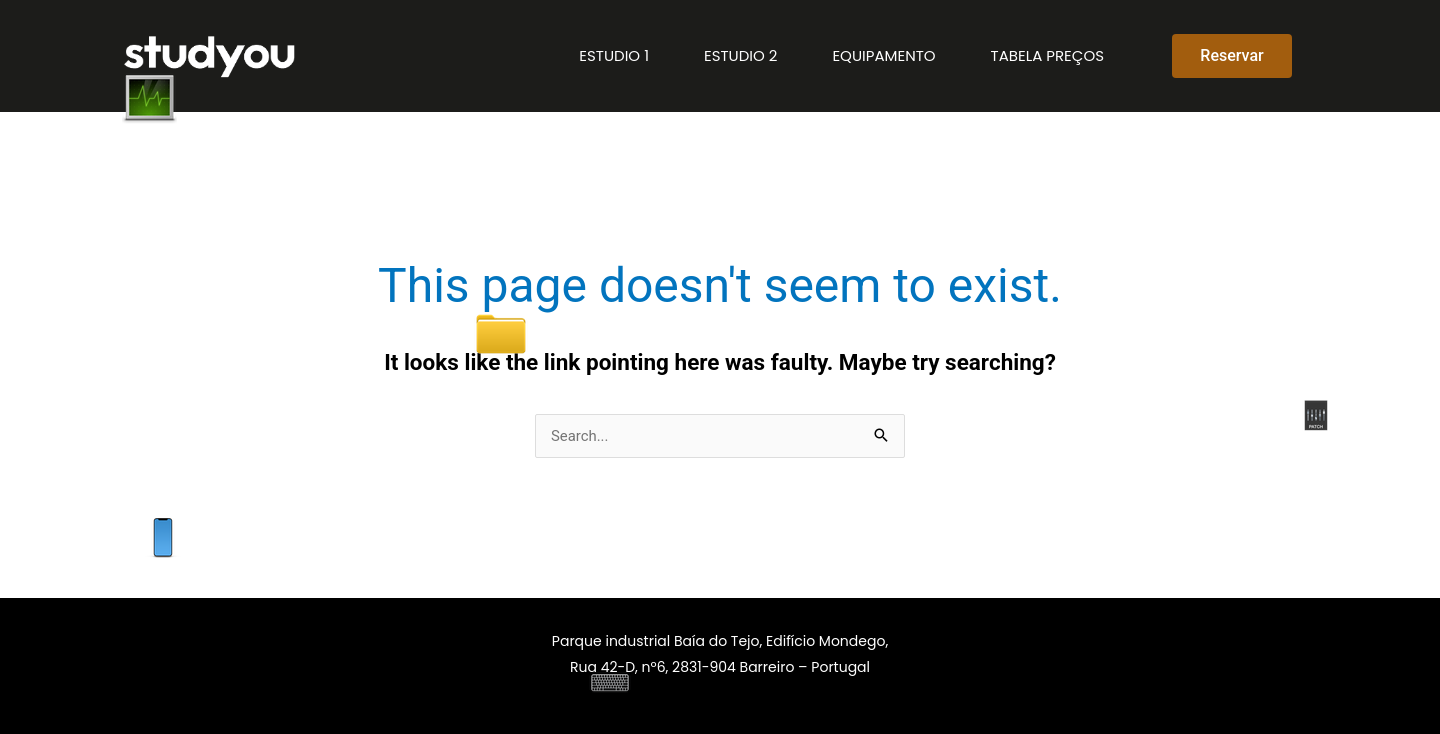  What do you see at coordinates (163, 538) in the screenshot?
I see `iPhone 12 device icon` at bounding box center [163, 538].